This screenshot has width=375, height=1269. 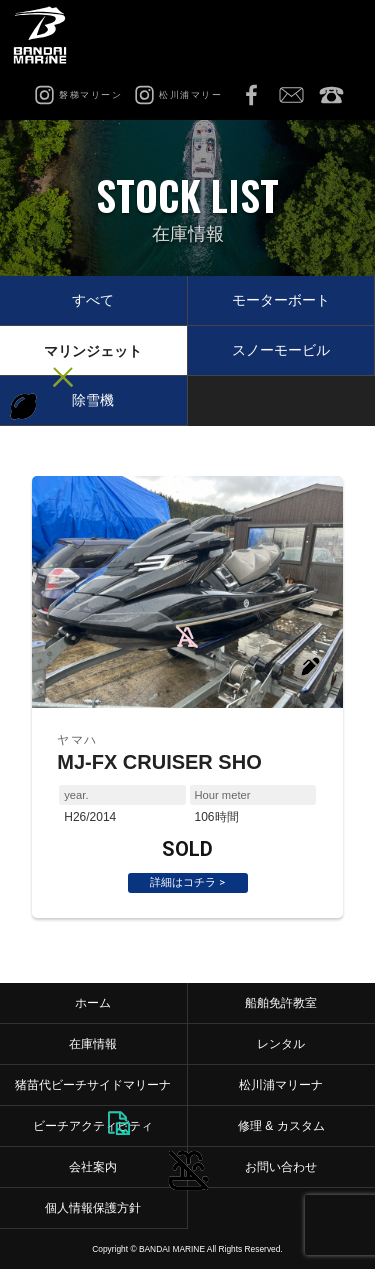 What do you see at coordinates (310, 666) in the screenshot?
I see `edit or modify content` at bounding box center [310, 666].